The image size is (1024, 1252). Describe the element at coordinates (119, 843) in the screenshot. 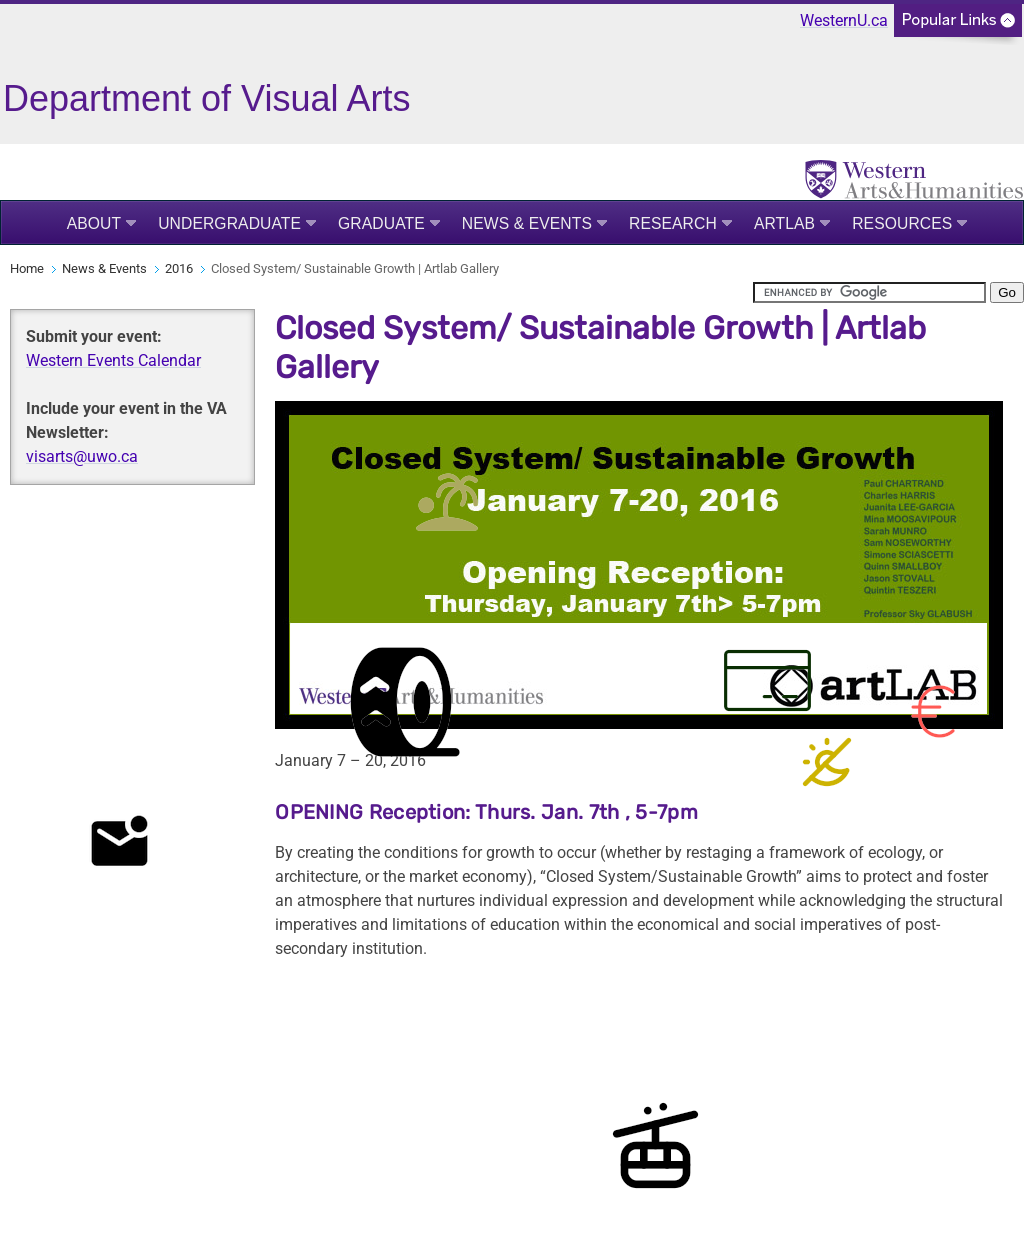

I see `indicates an unread email in your inbox` at that location.